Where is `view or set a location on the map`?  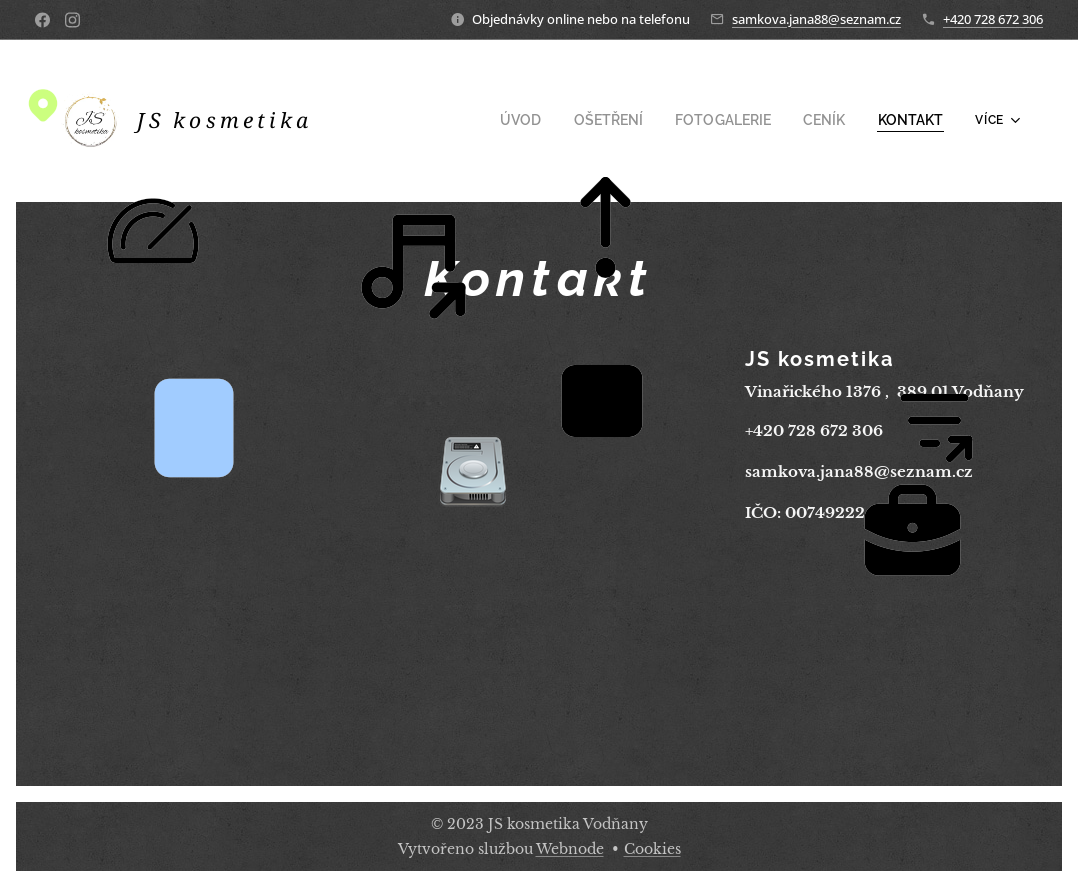
view or set a location on the map is located at coordinates (43, 105).